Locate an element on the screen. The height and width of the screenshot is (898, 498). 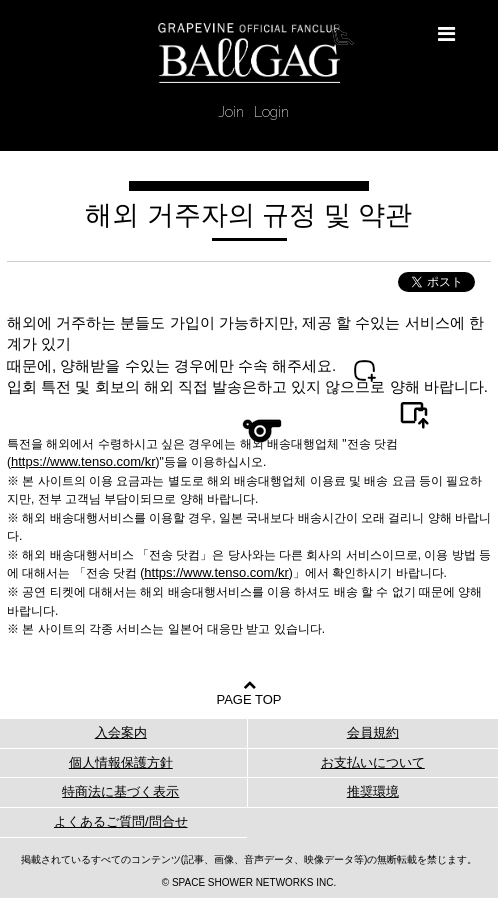
access sports scores and updates is located at coordinates (262, 431).